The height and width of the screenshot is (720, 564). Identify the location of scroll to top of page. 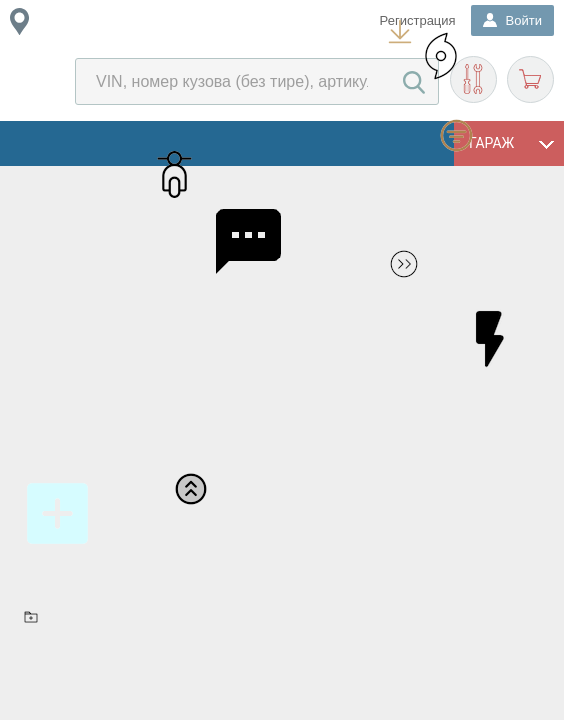
(191, 489).